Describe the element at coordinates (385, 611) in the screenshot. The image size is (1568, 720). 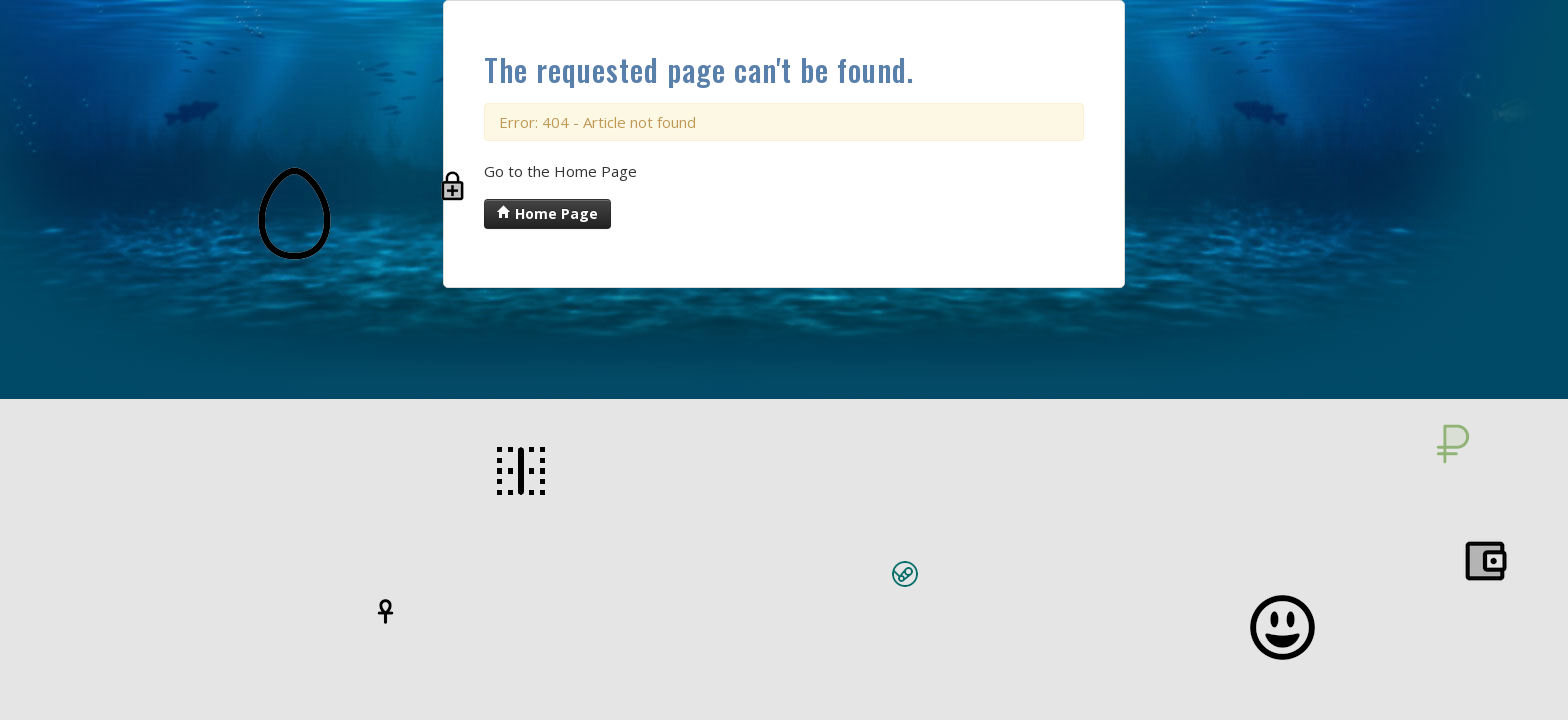
I see `indicates egyptian or ancient history content` at that location.